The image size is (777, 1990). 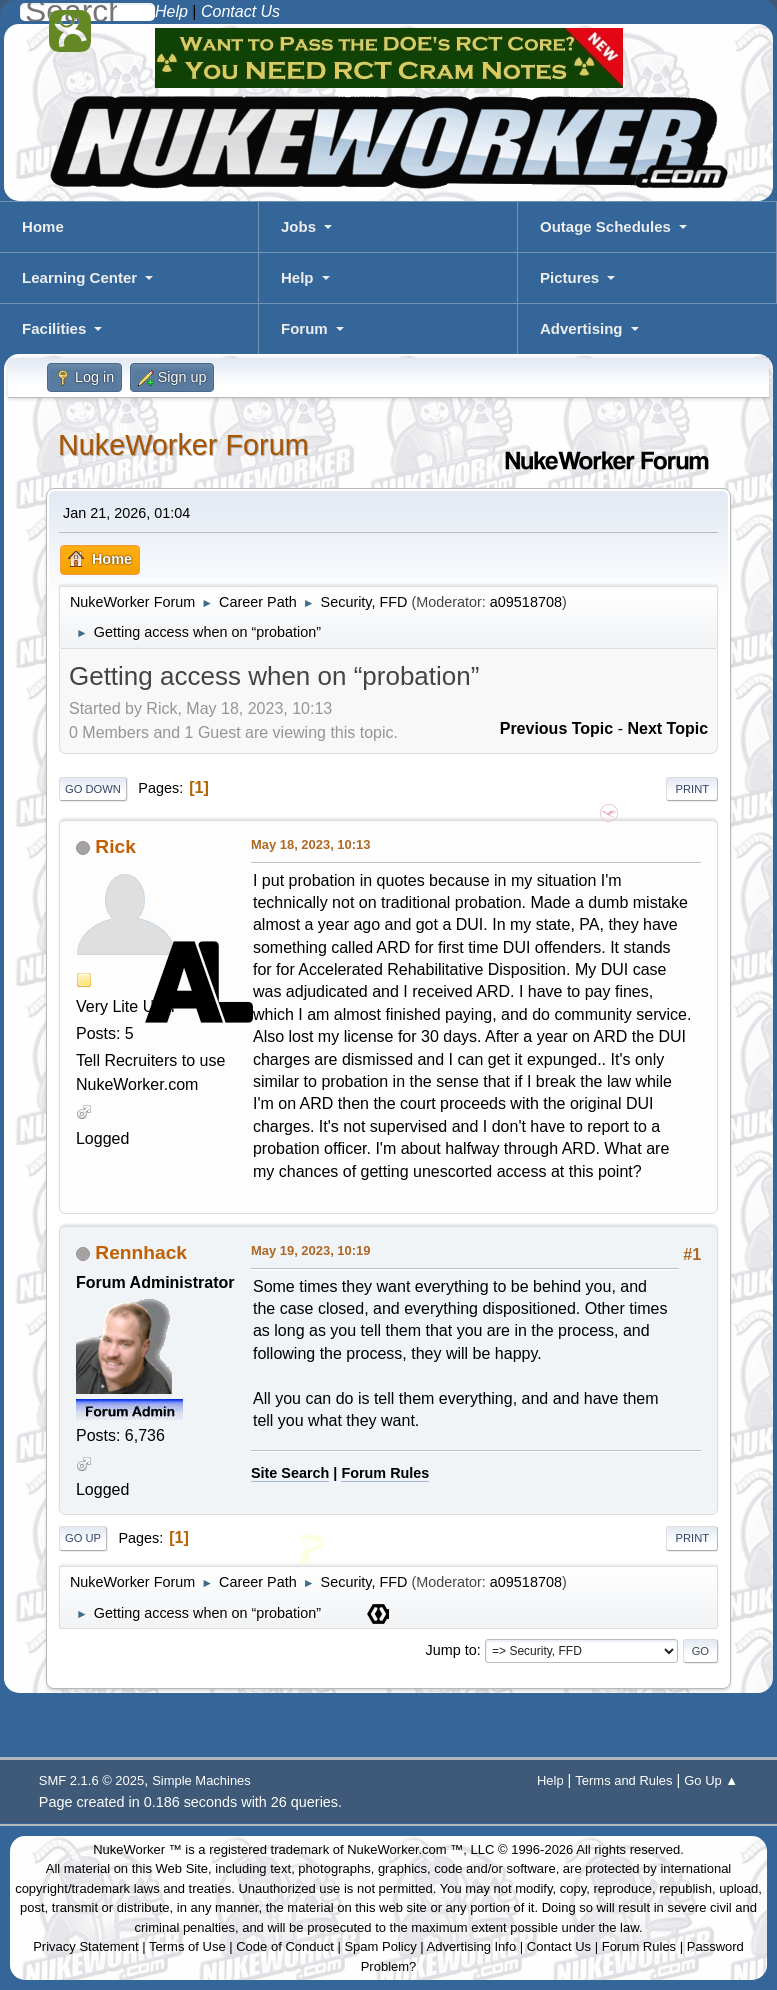 I want to click on open AniList app or website, so click(x=199, y=982).